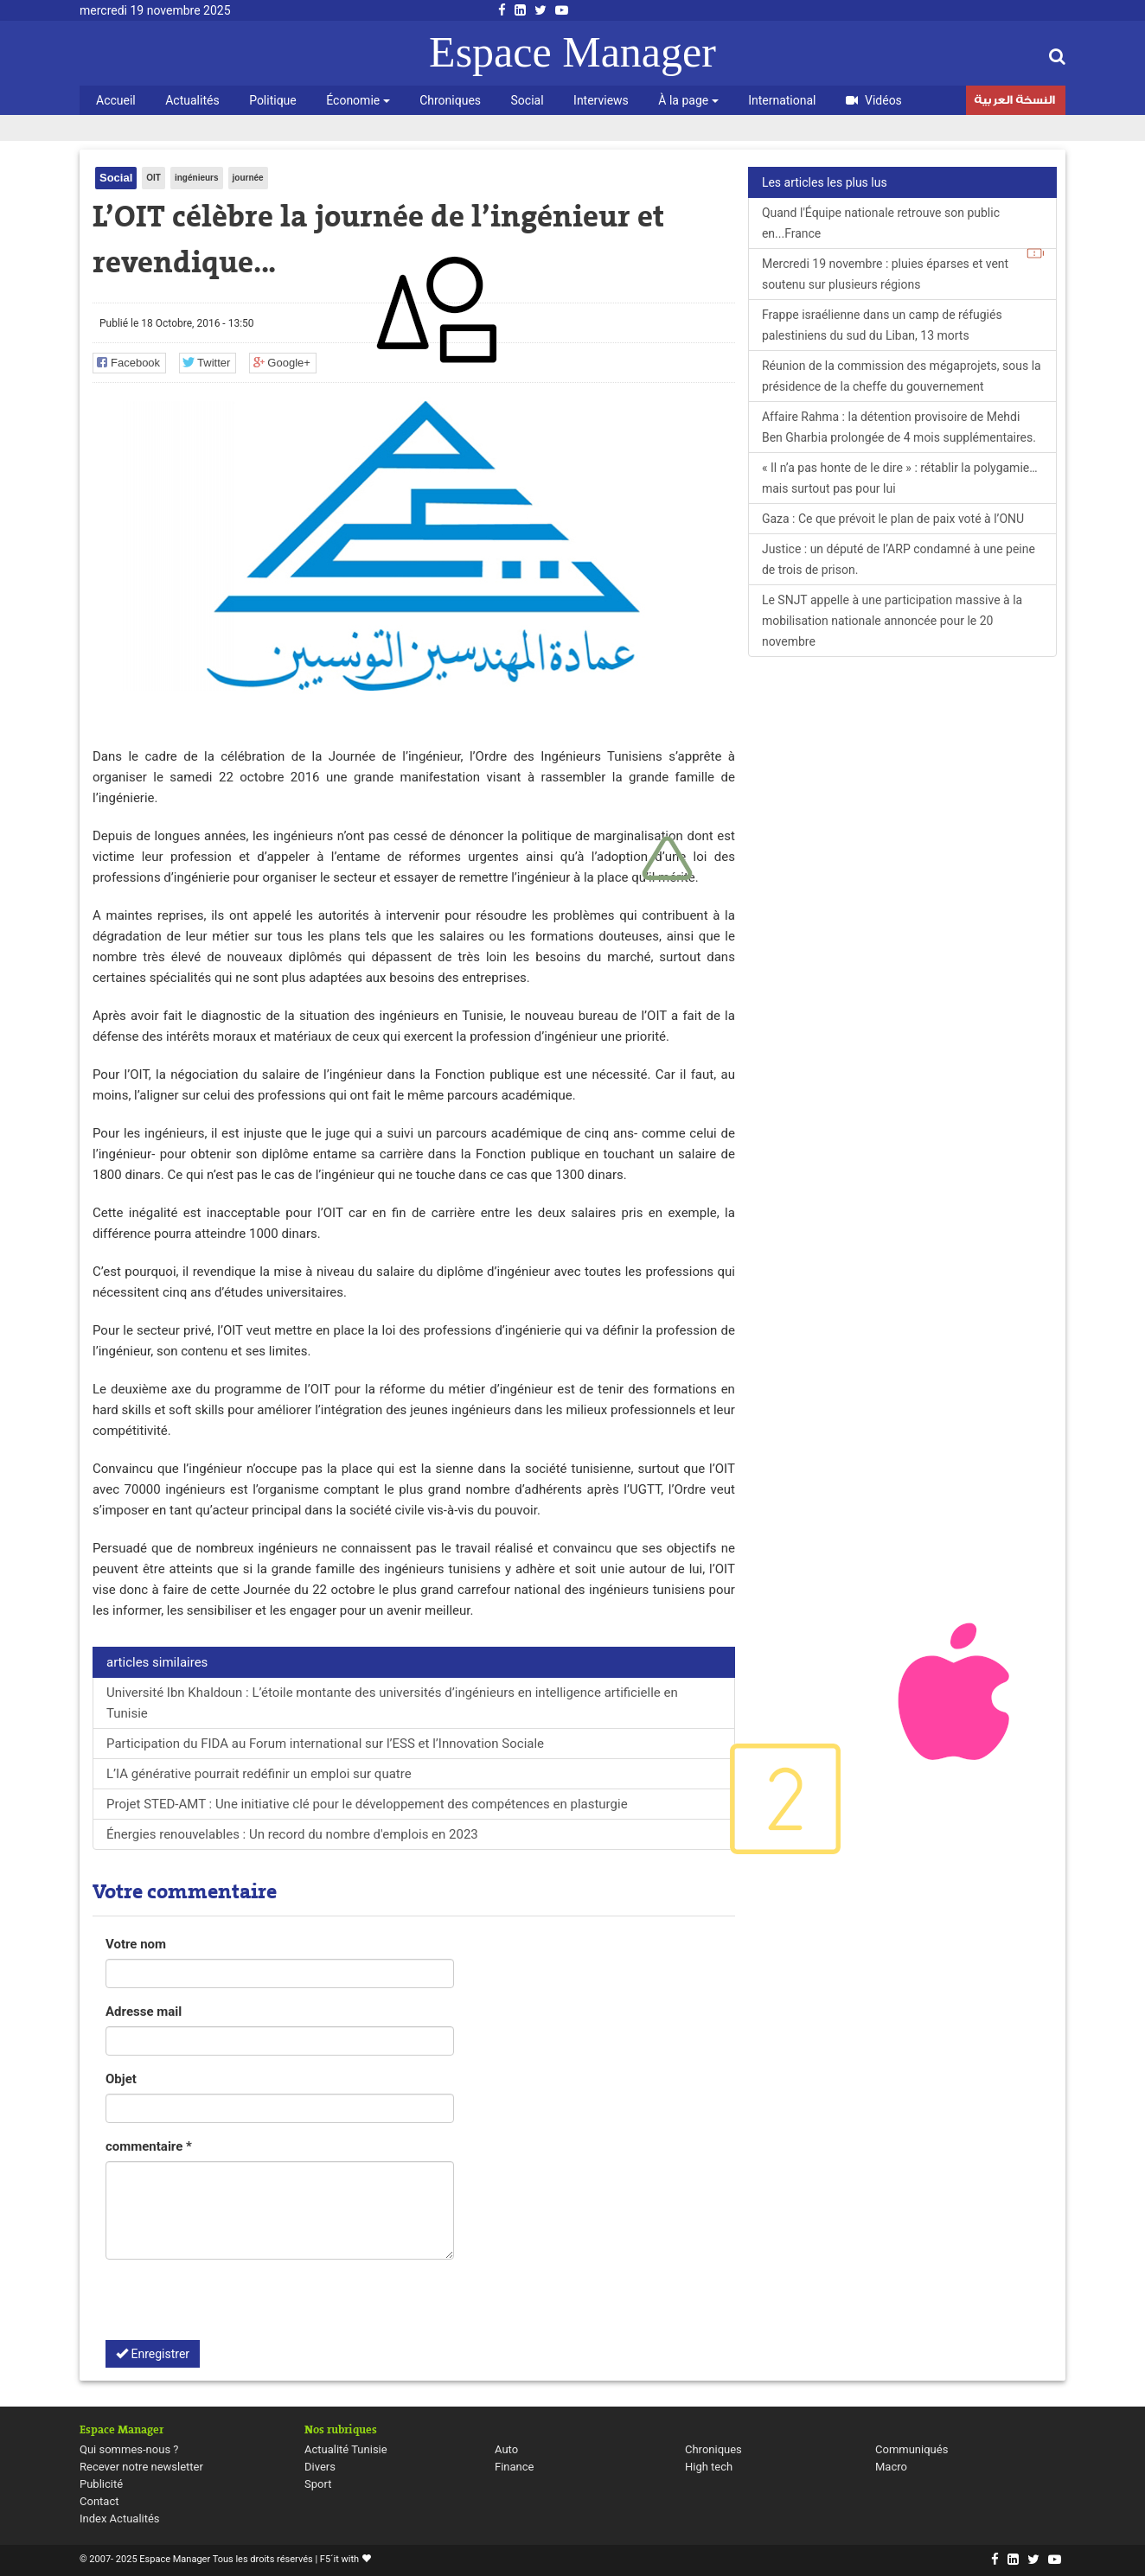  What do you see at coordinates (956, 1694) in the screenshot?
I see `apple product or service branding` at bounding box center [956, 1694].